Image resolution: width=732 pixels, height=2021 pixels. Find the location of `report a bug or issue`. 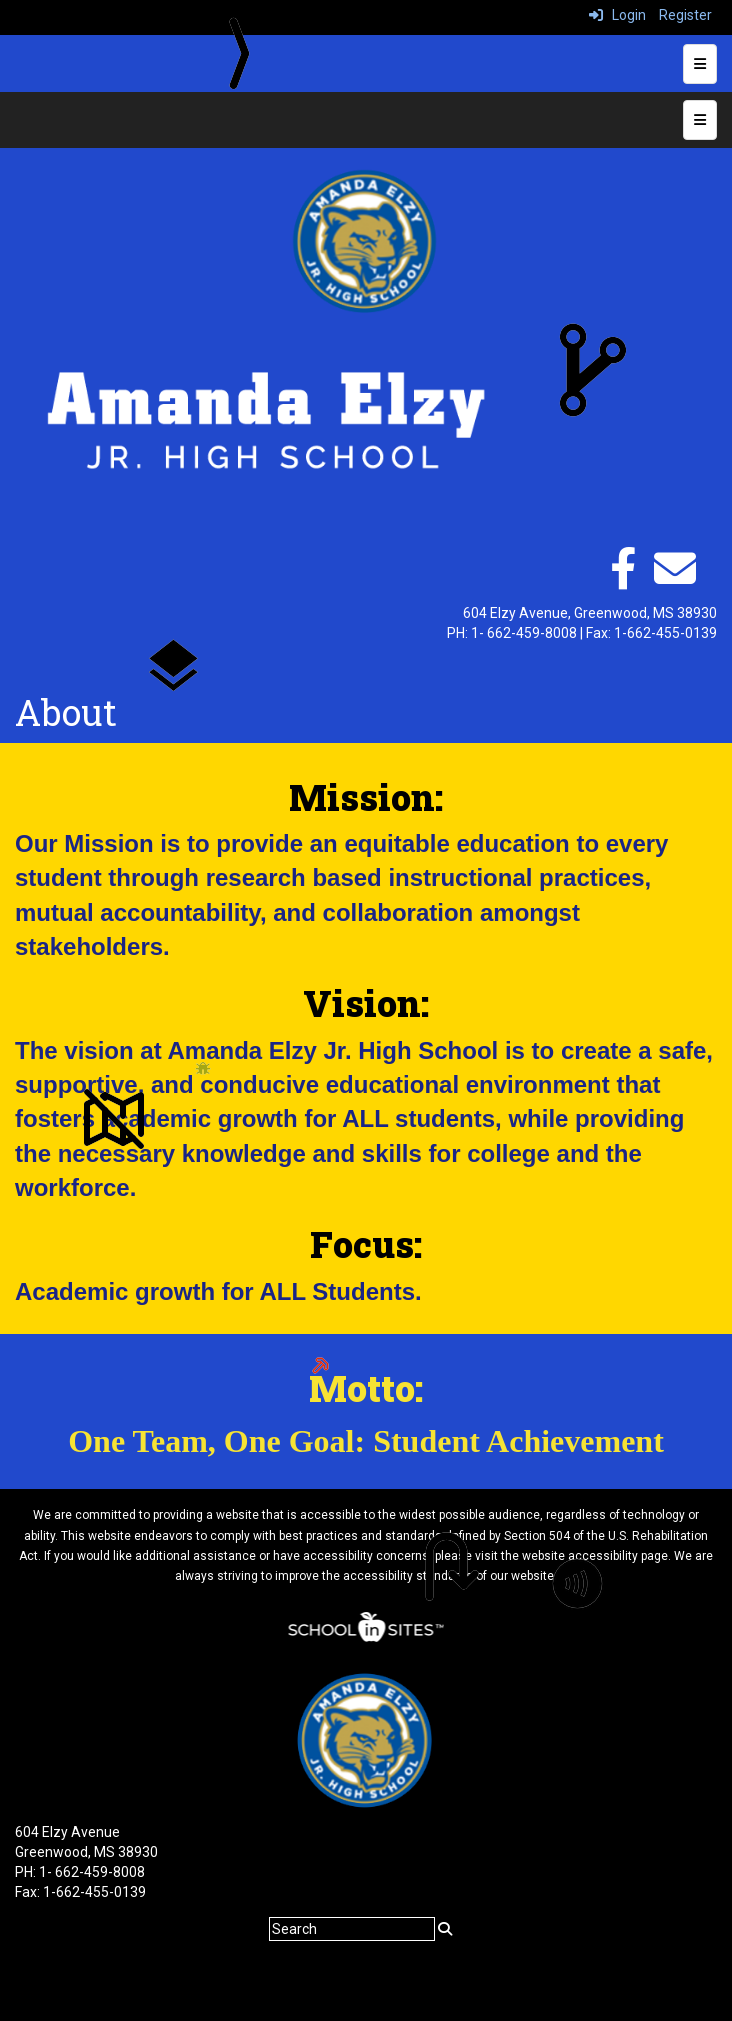

report a bug or issue is located at coordinates (203, 1068).